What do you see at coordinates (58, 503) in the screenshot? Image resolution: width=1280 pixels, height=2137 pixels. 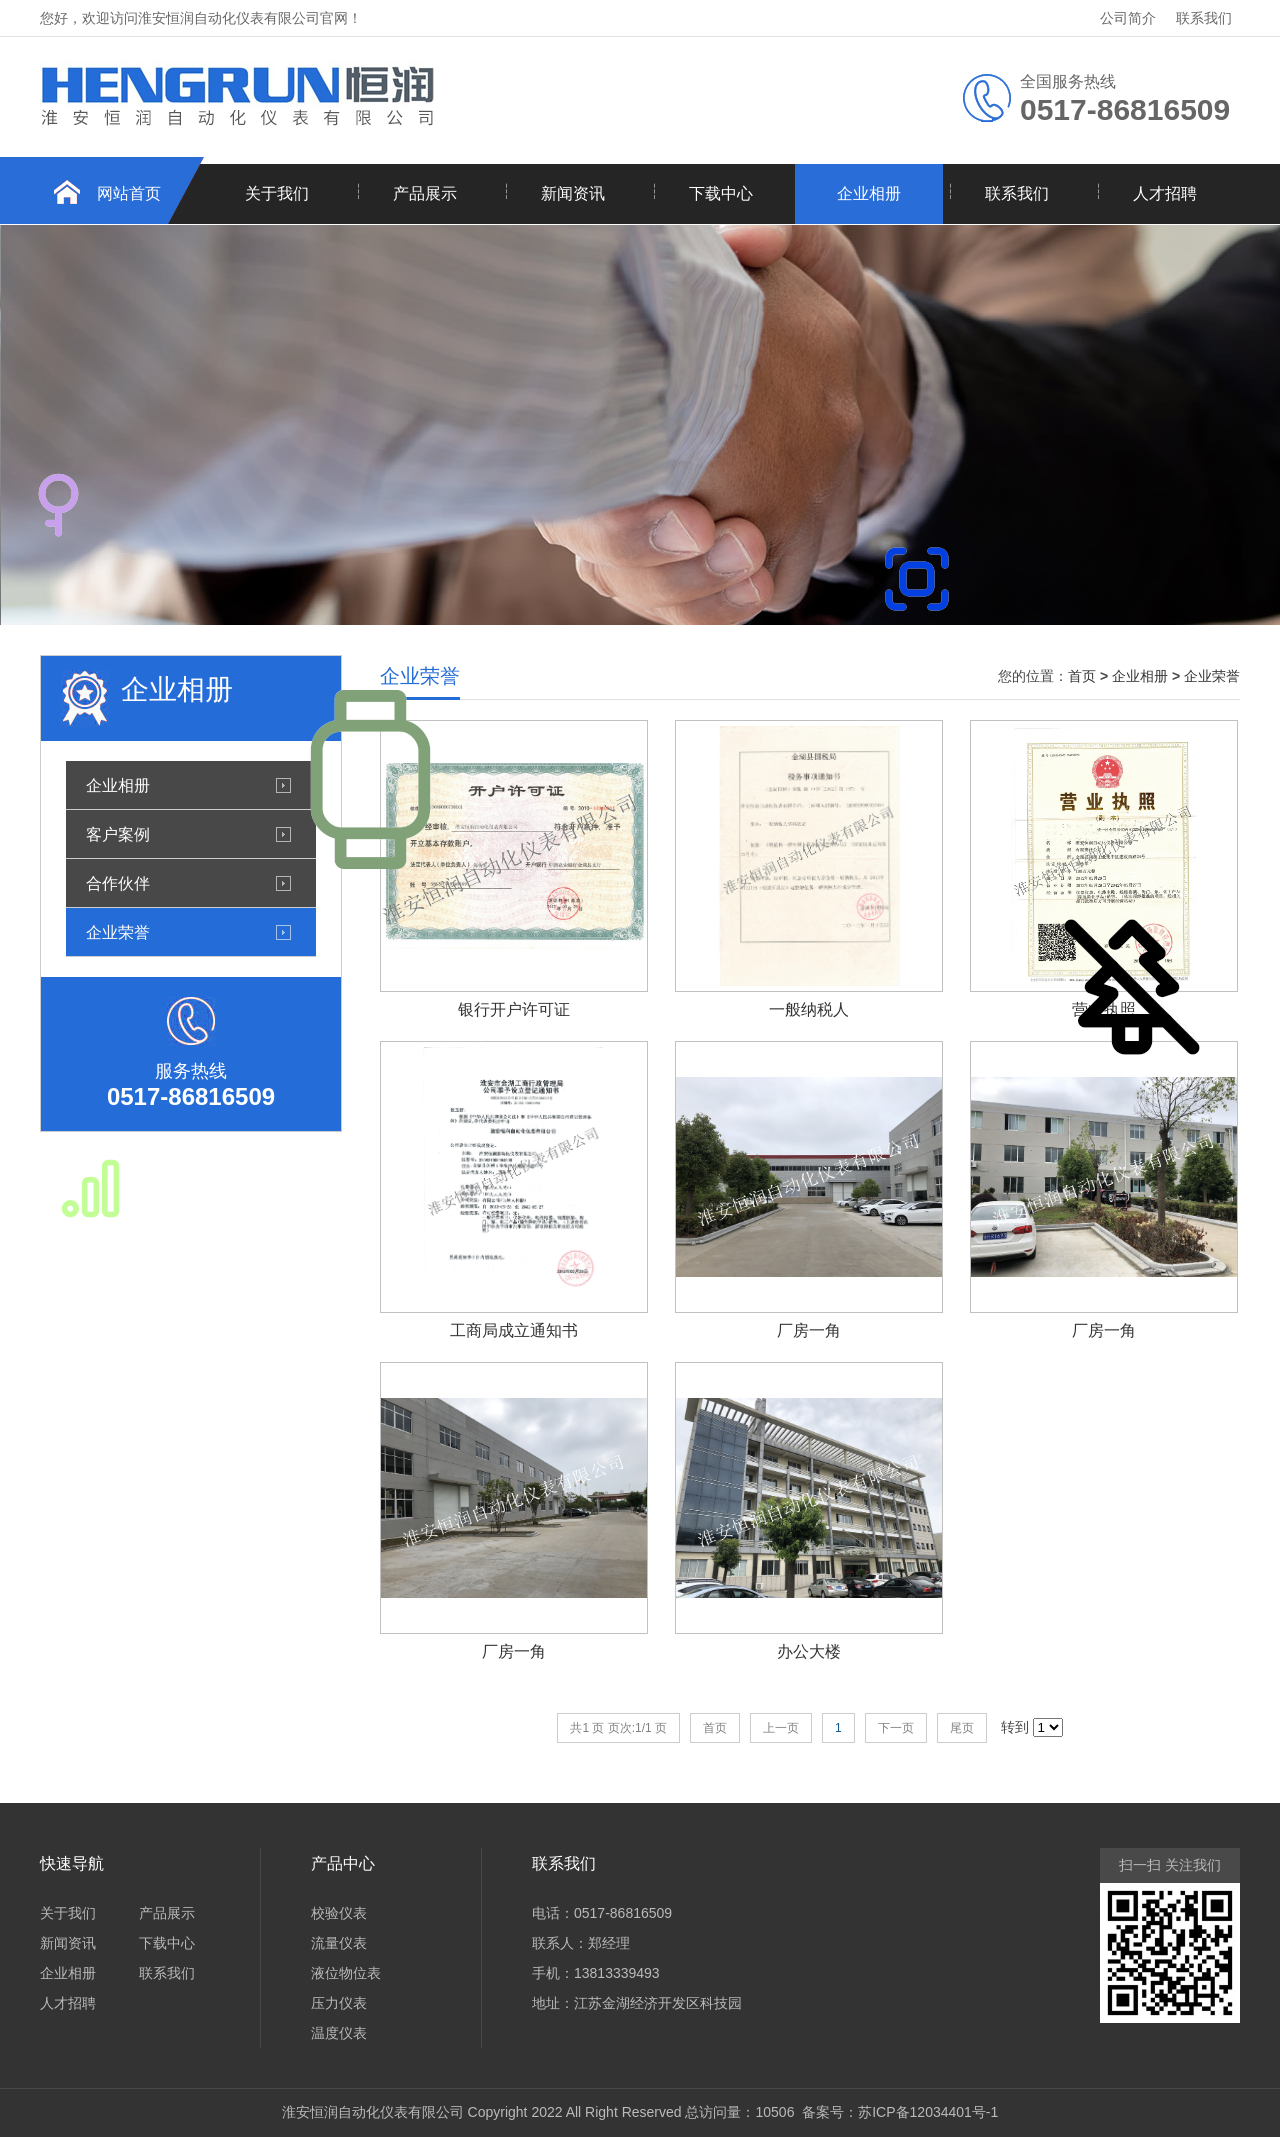 I see `indicates demigirl gender identity` at bounding box center [58, 503].